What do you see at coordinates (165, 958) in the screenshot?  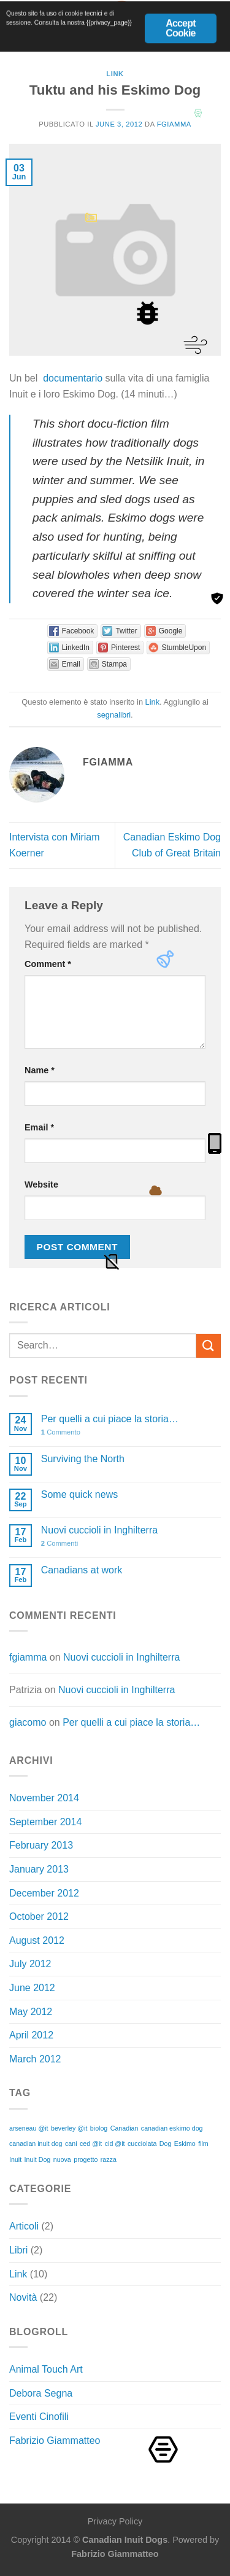 I see `filter recipes by meat dishes` at bounding box center [165, 958].